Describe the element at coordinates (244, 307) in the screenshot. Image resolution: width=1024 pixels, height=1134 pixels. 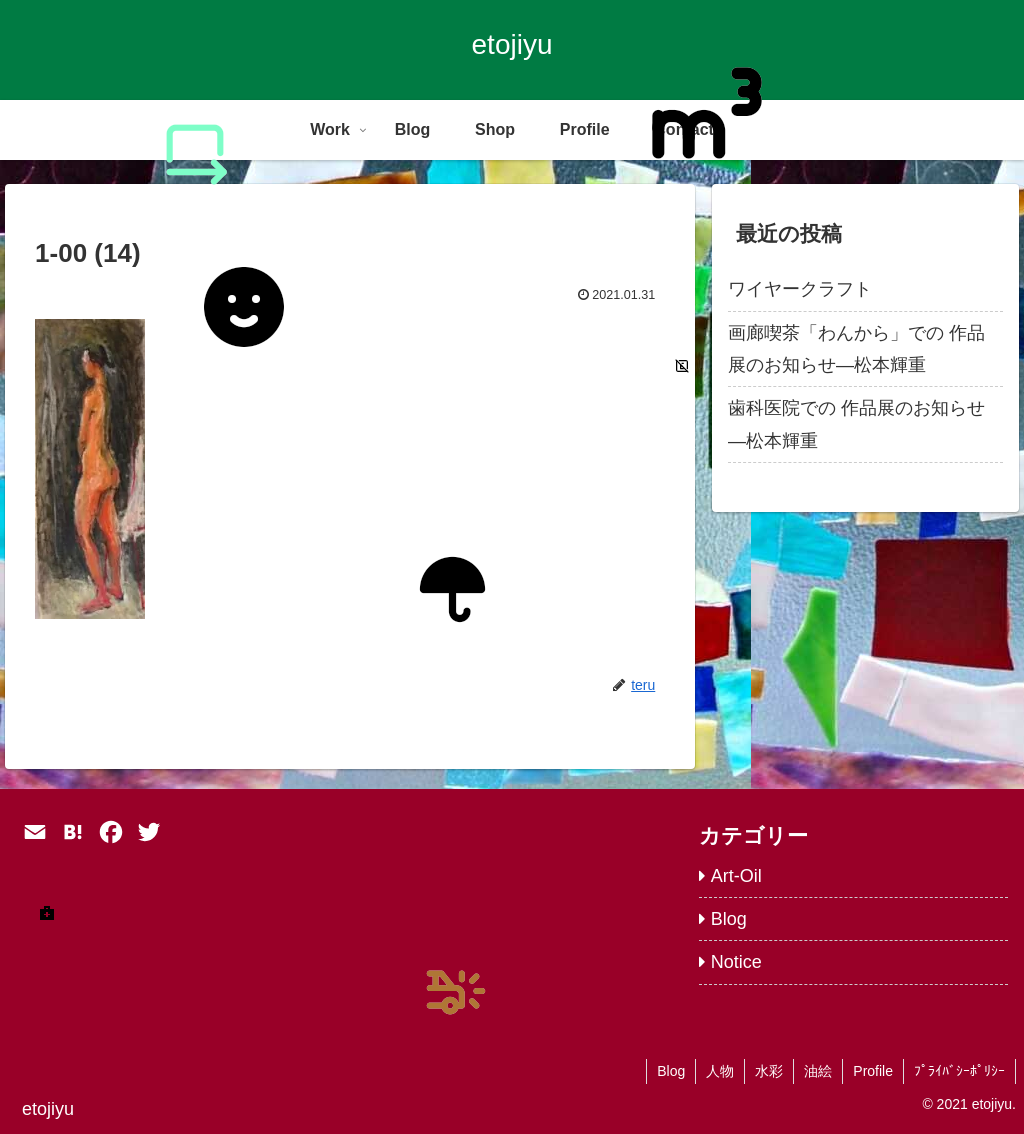
I see `add a reaction or emoji to a message` at that location.